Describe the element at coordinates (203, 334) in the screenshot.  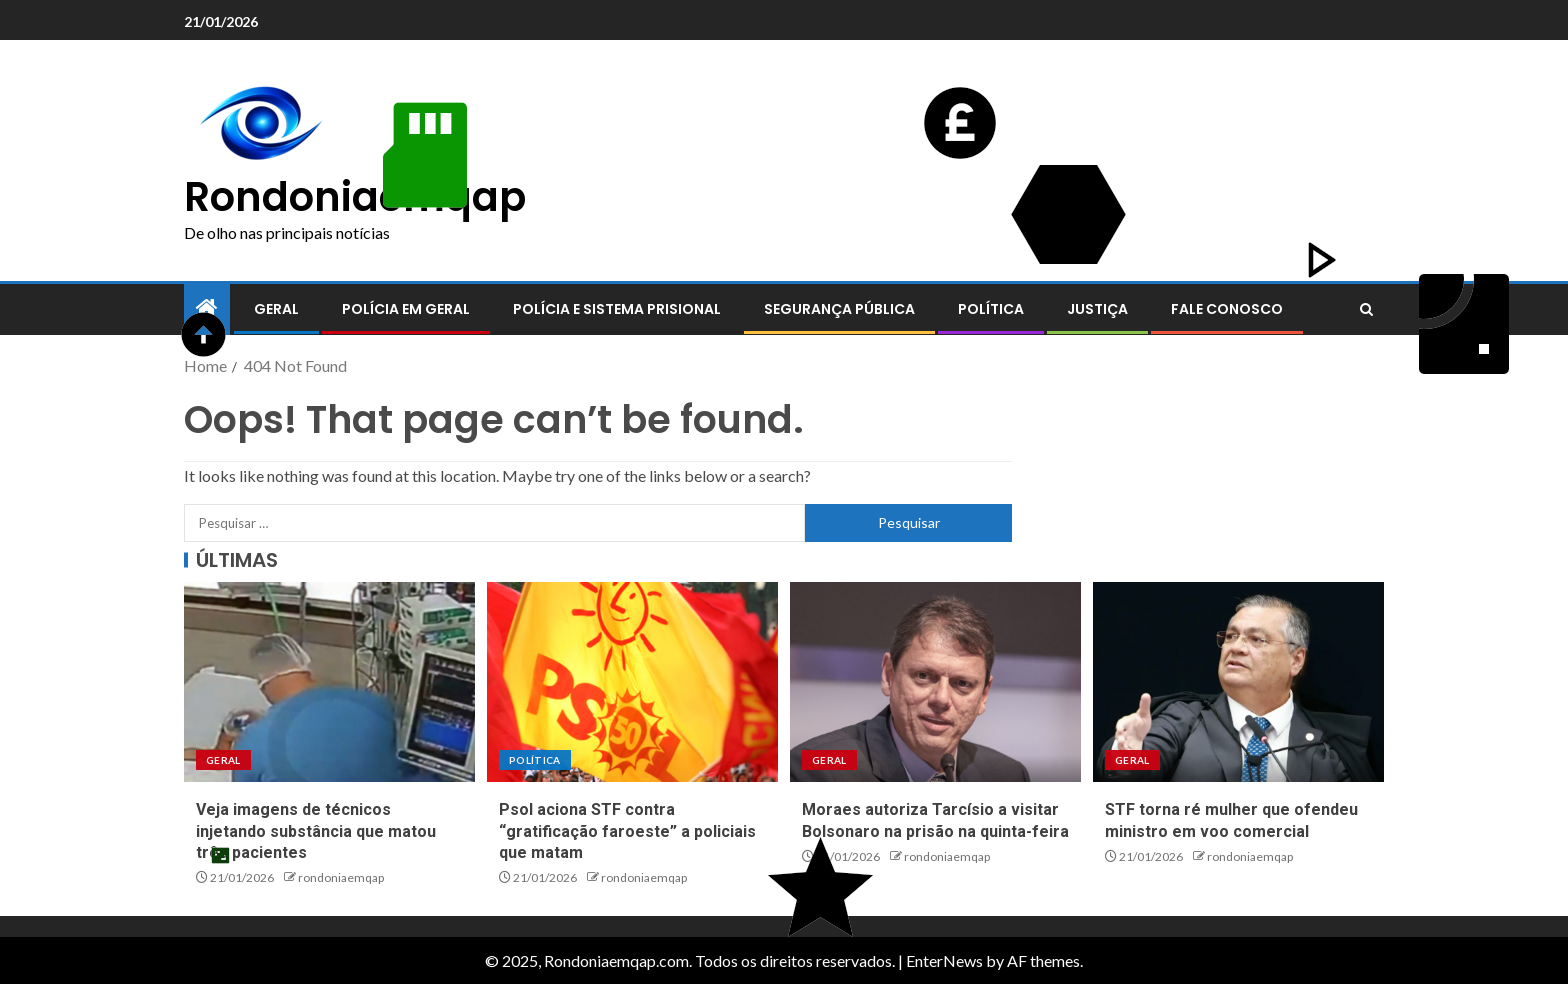
I see `upload a file or content` at that location.